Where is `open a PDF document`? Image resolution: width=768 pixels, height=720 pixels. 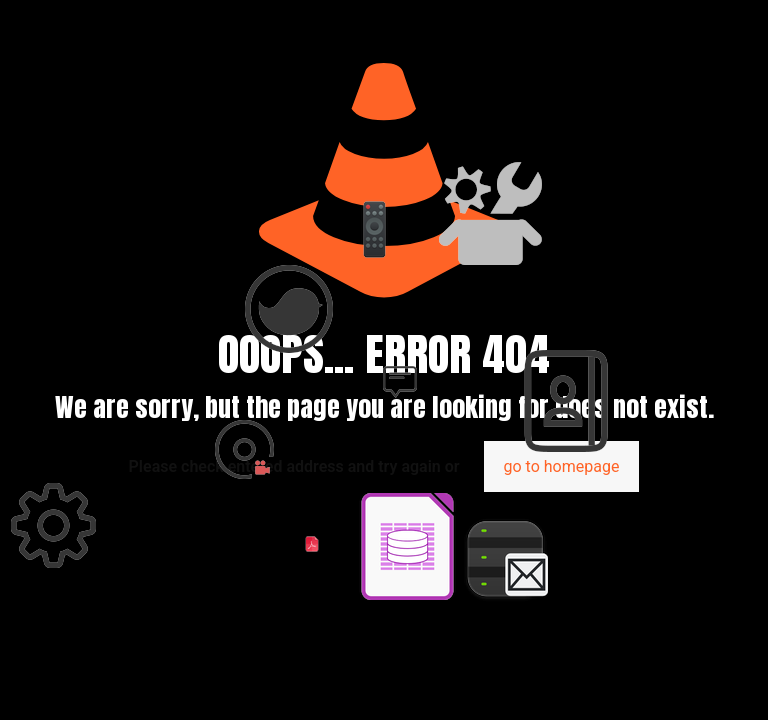
open a PDF document is located at coordinates (312, 544).